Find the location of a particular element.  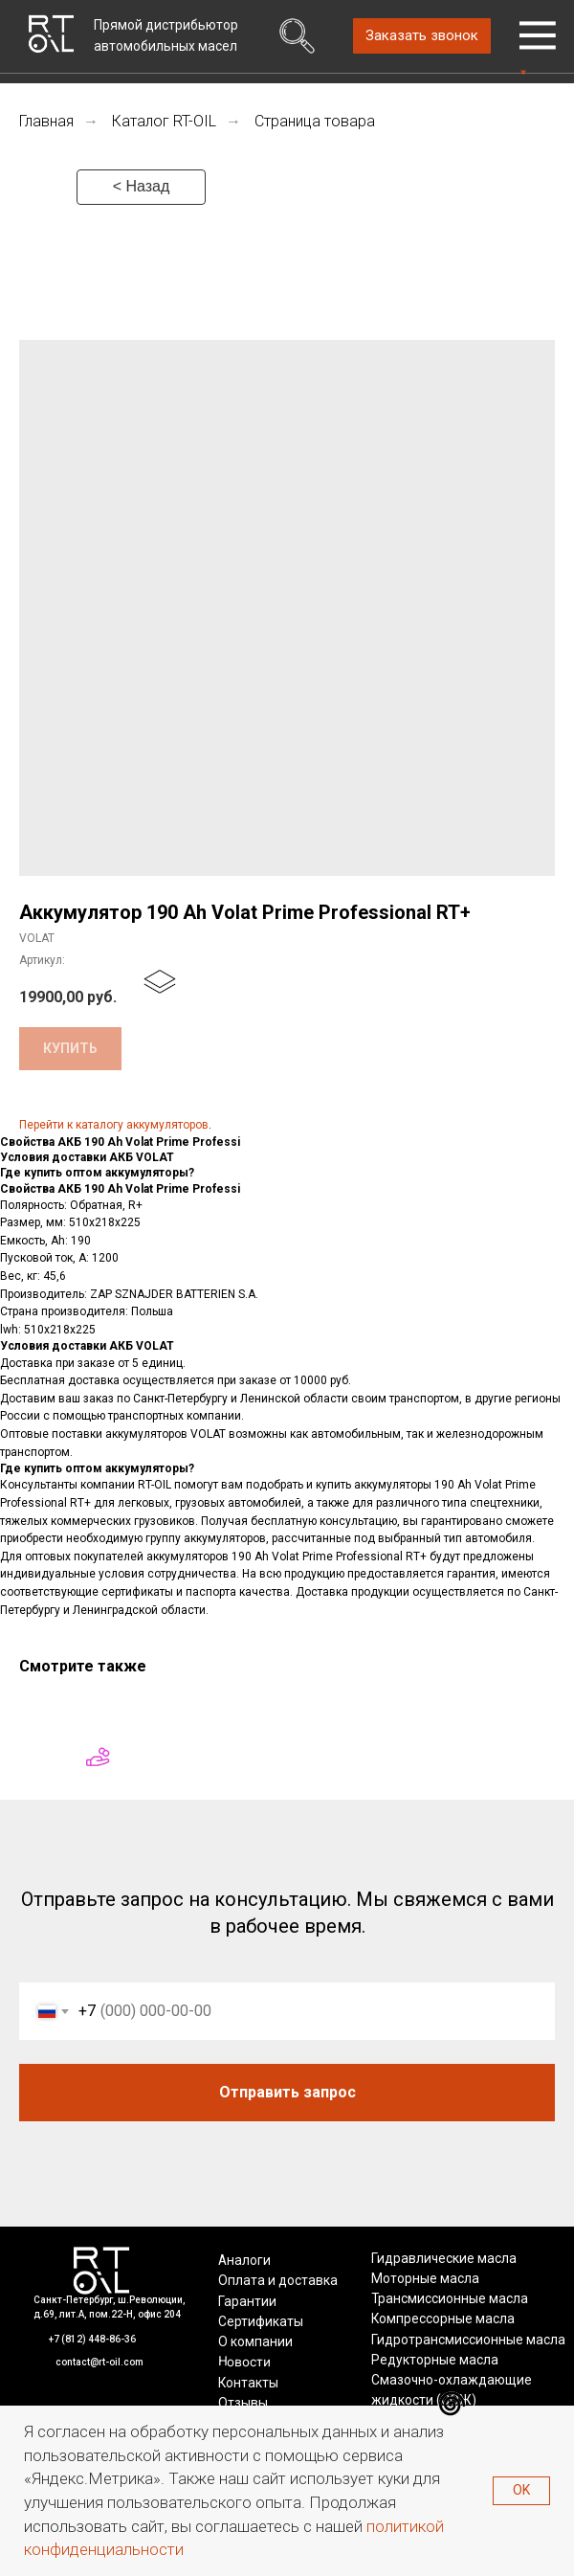

make a payment or donation is located at coordinates (99, 1758).